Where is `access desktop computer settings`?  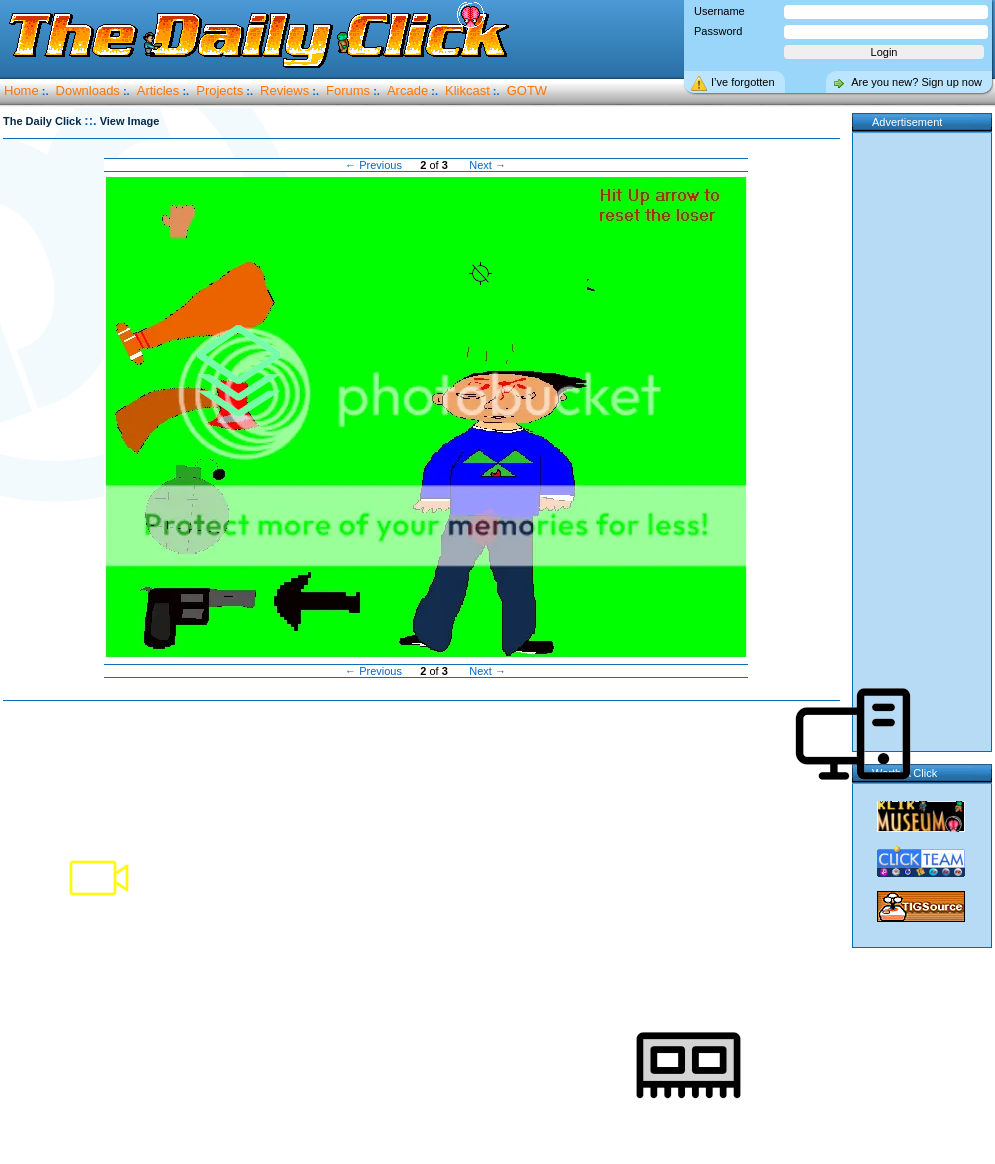
access desktop computer settings is located at coordinates (853, 734).